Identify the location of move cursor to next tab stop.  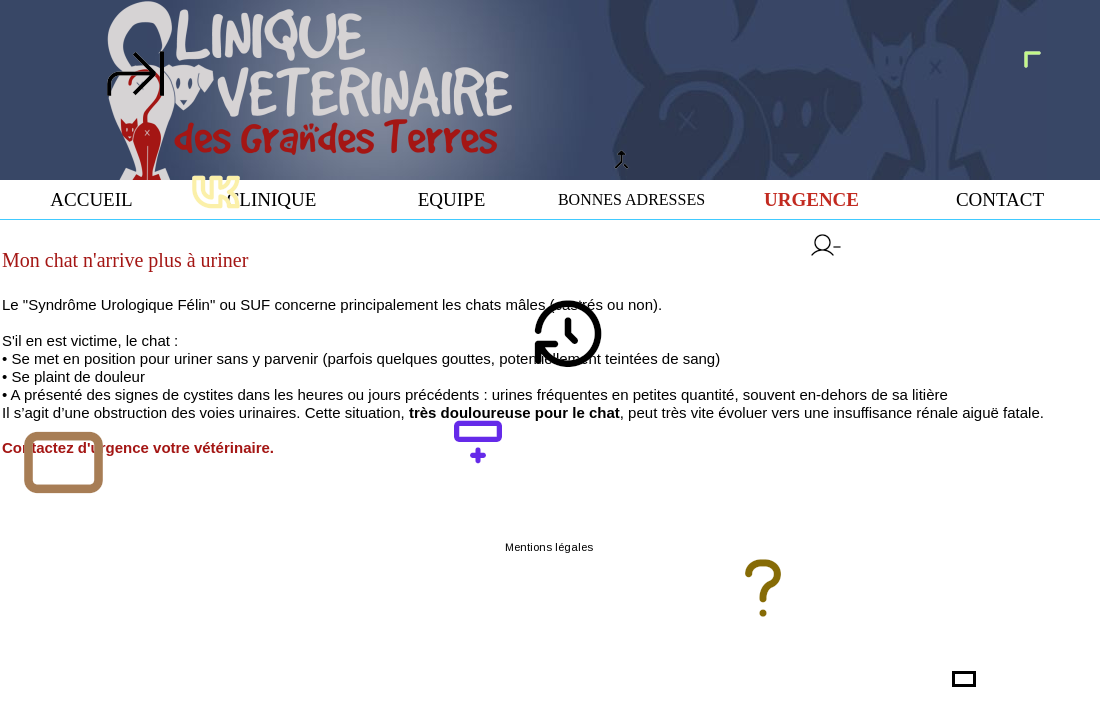
(131, 71).